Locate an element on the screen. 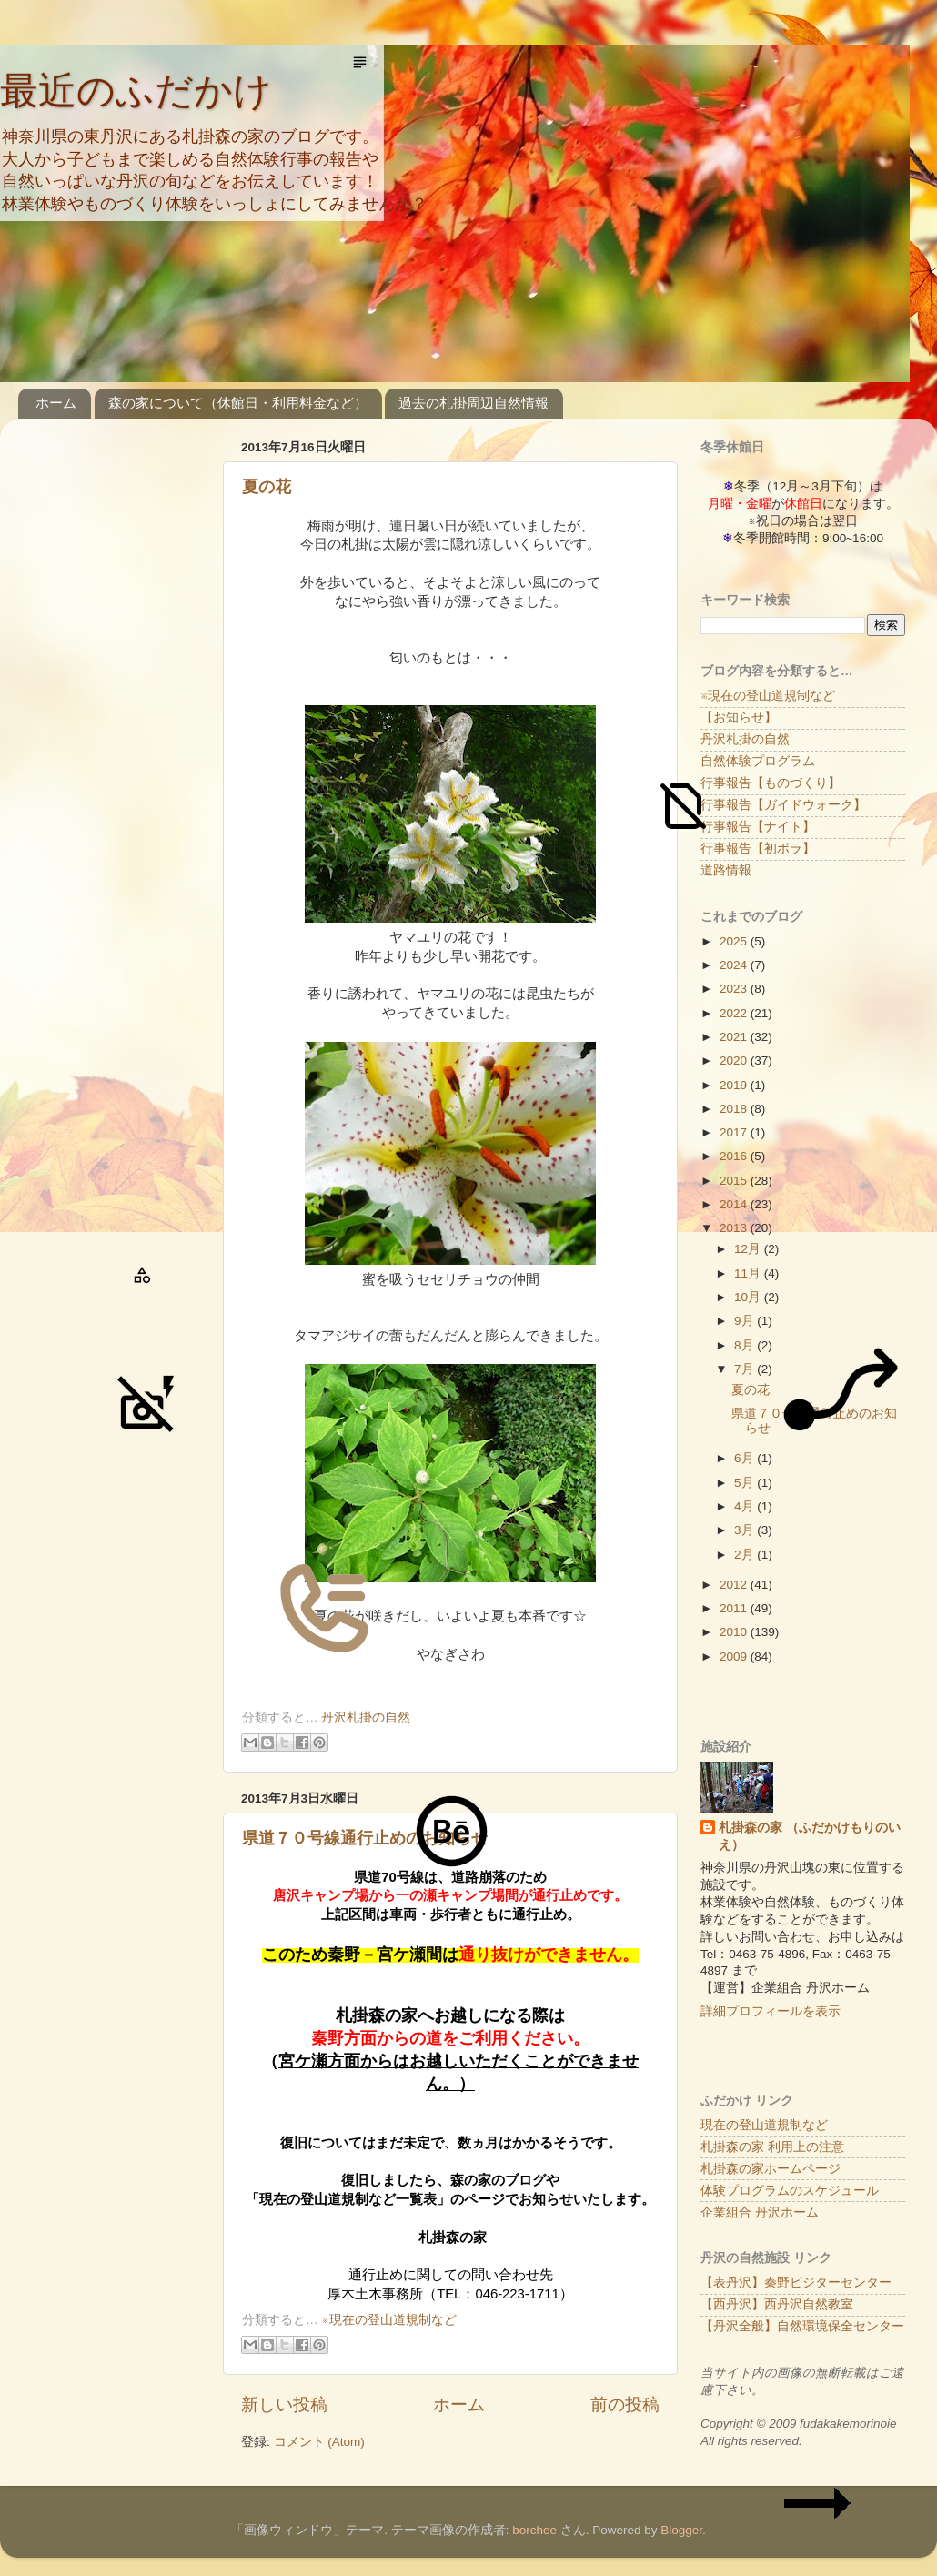 This screenshot has width=937, height=2576. indicates a workflow or process flow direction is located at coordinates (839, 1391).